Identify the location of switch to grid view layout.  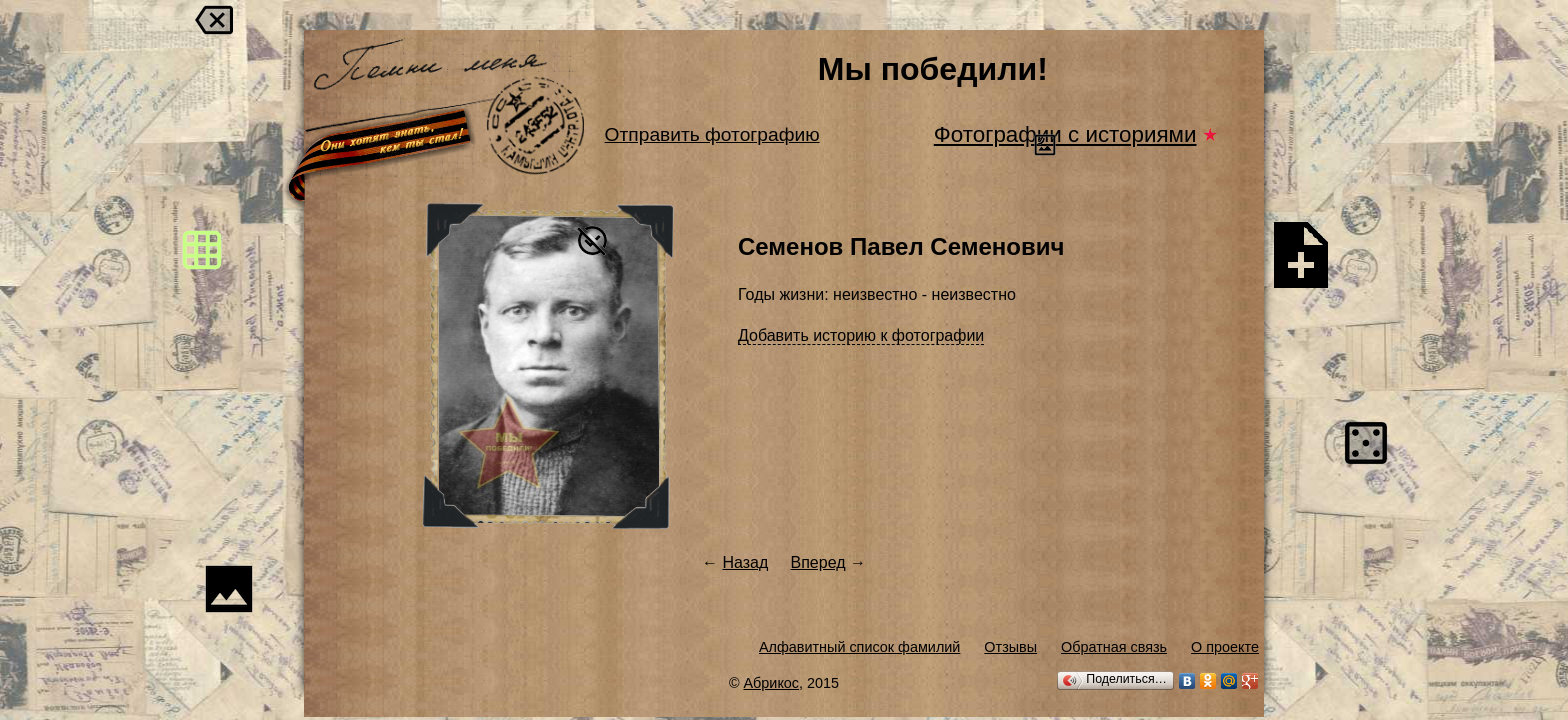
(202, 250).